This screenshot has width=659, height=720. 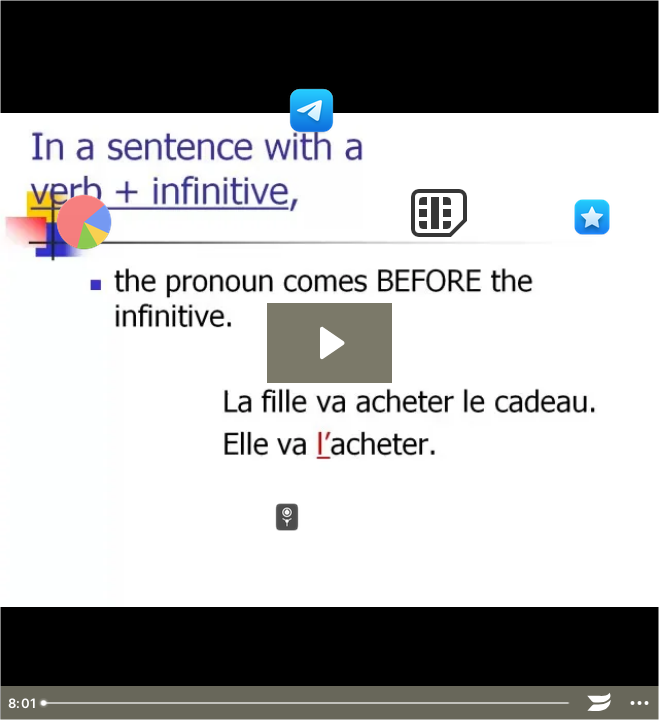 What do you see at coordinates (592, 217) in the screenshot?
I see `open compizconfig settings manager` at bounding box center [592, 217].